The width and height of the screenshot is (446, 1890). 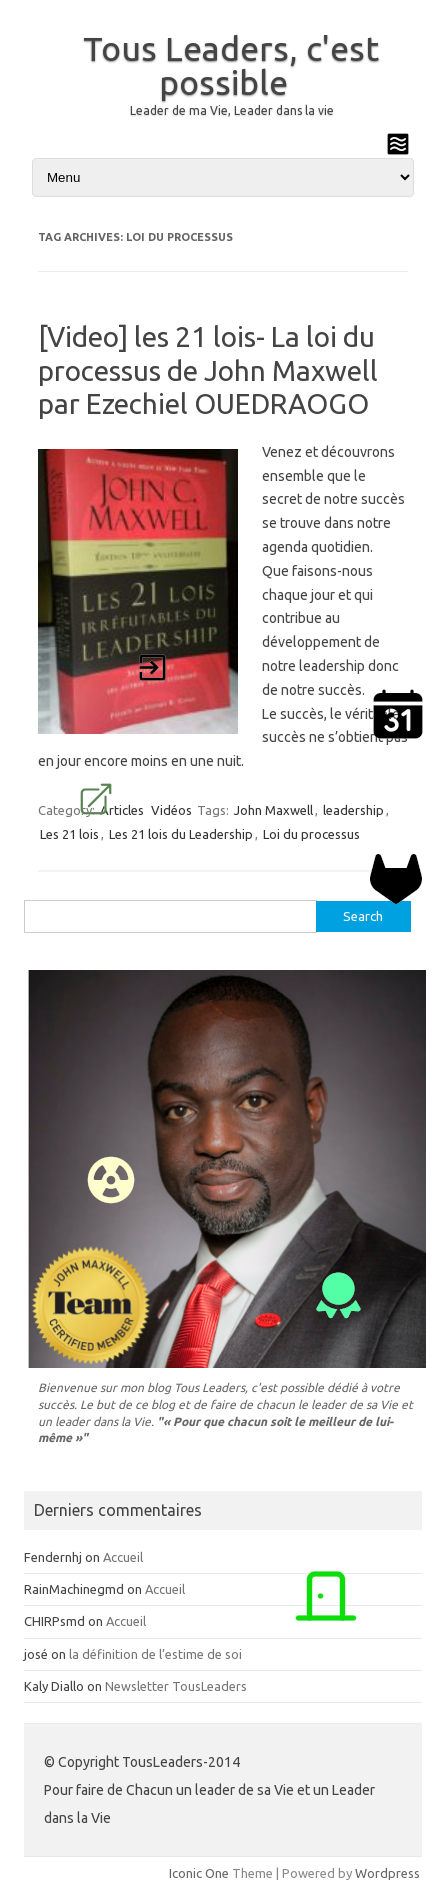 What do you see at coordinates (326, 1596) in the screenshot?
I see `log out or exit the application` at bounding box center [326, 1596].